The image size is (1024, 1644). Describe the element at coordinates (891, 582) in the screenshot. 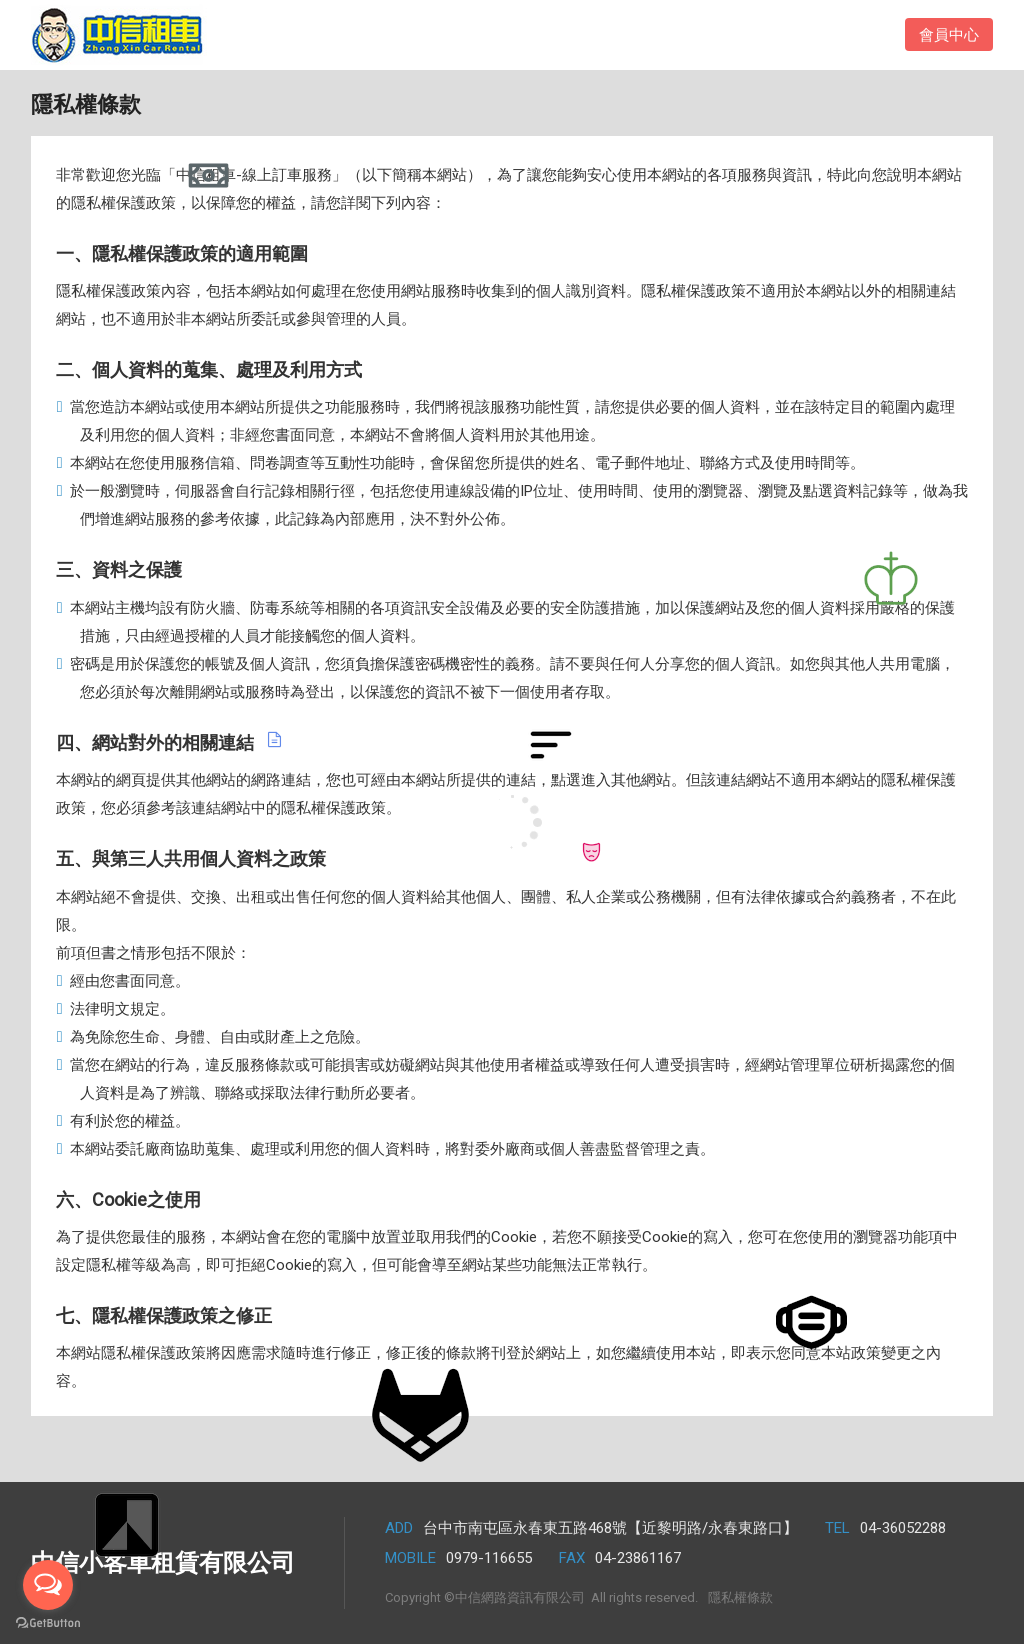

I see `indicates premium or royal status` at that location.